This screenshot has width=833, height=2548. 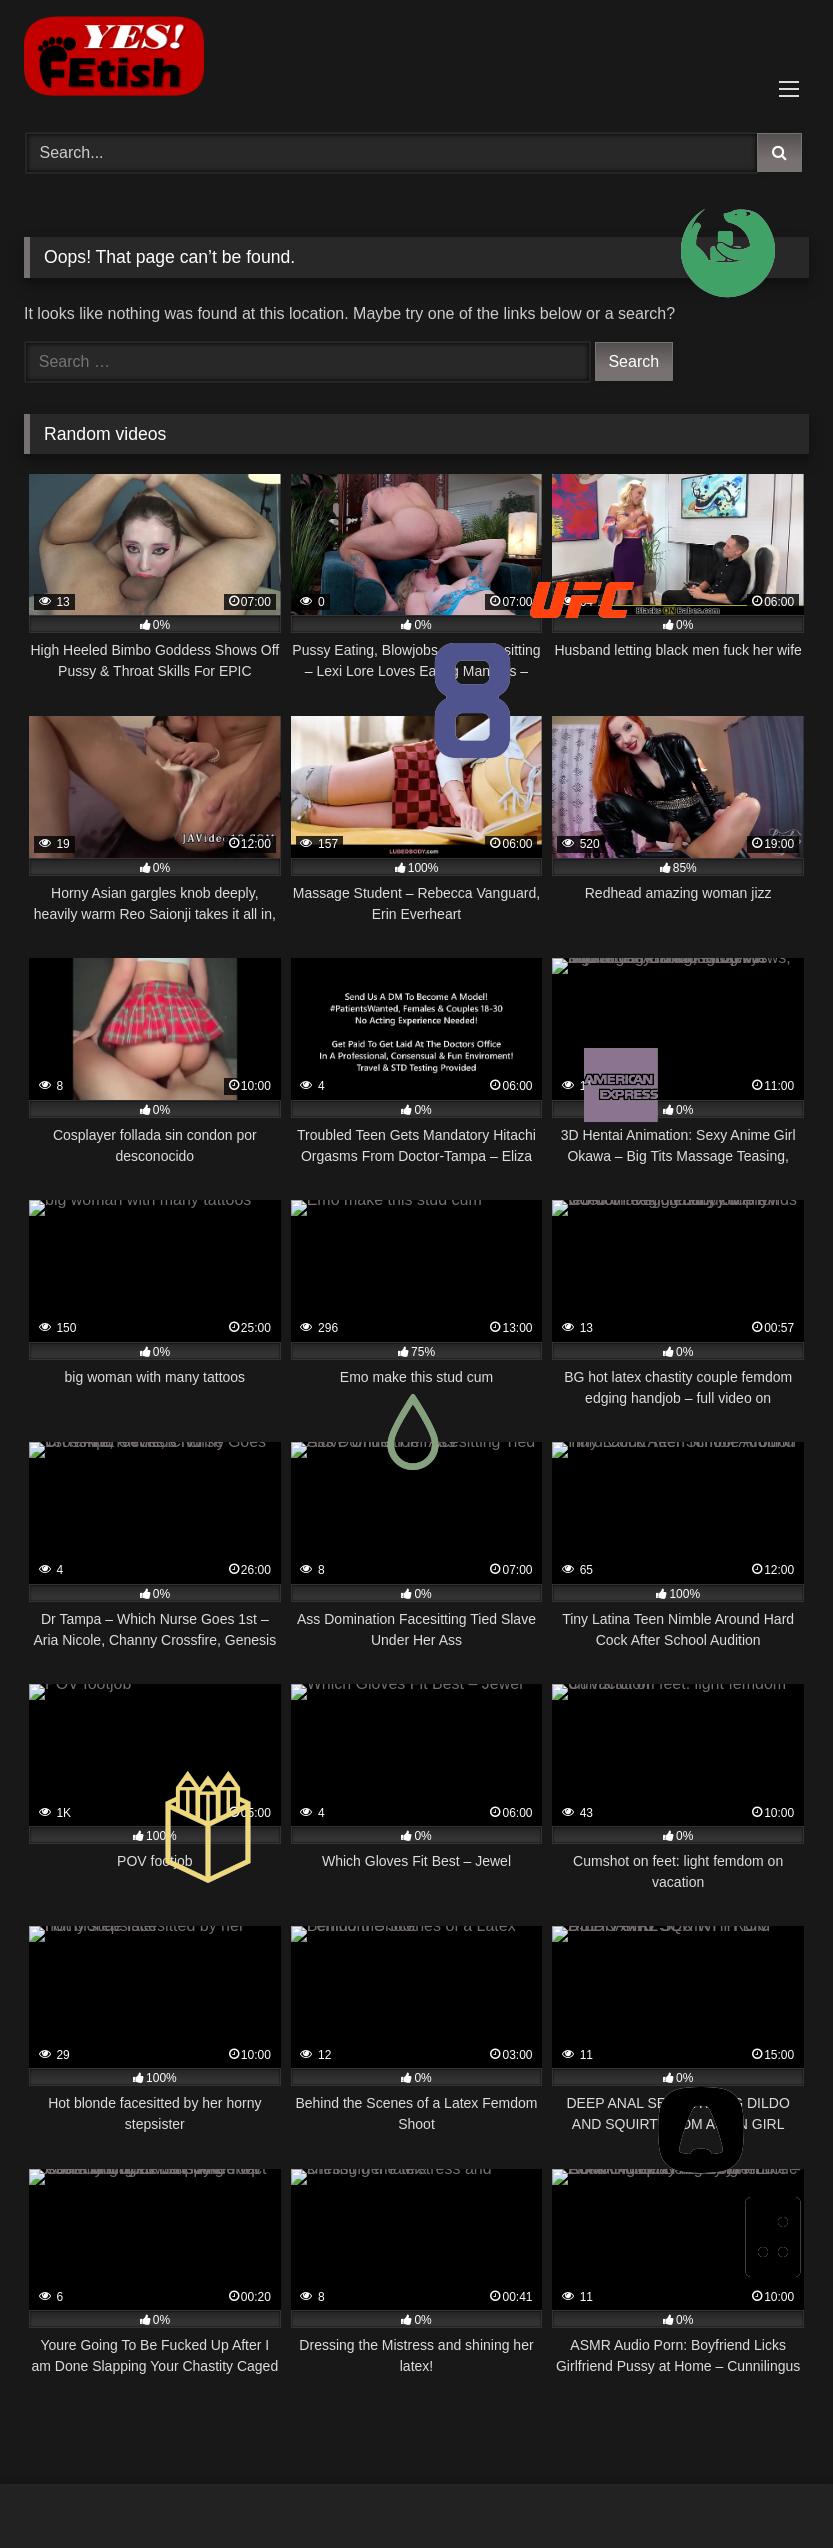 I want to click on open the Aircall app, so click(x=701, y=2130).